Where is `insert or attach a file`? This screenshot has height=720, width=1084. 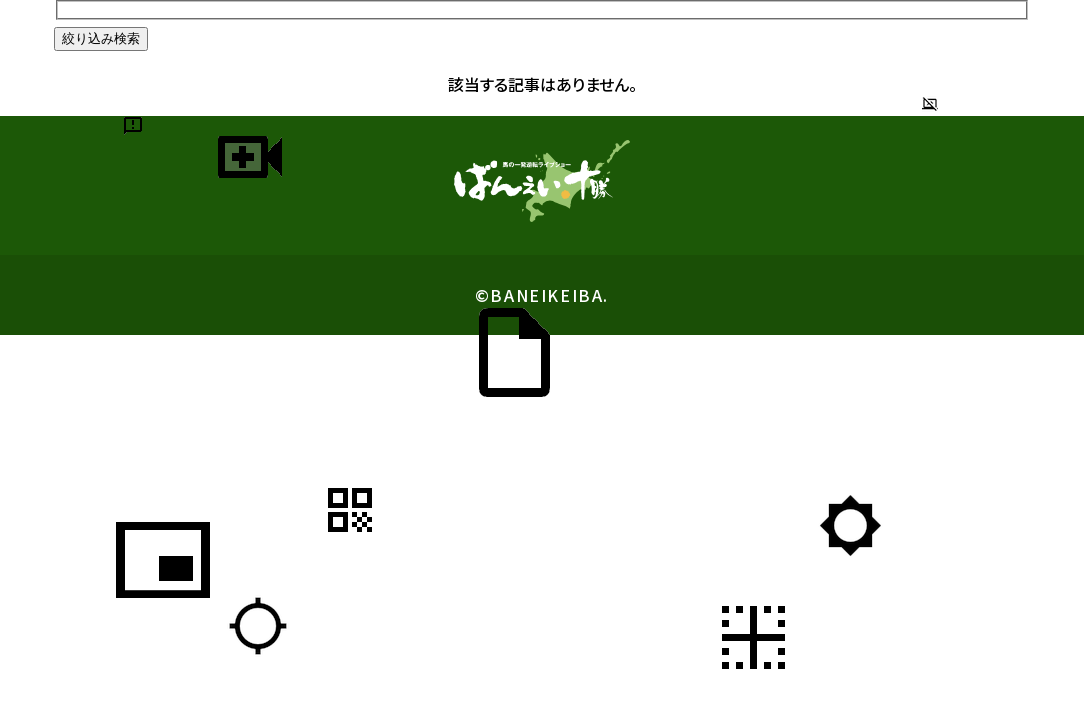
insert or attach a file is located at coordinates (514, 352).